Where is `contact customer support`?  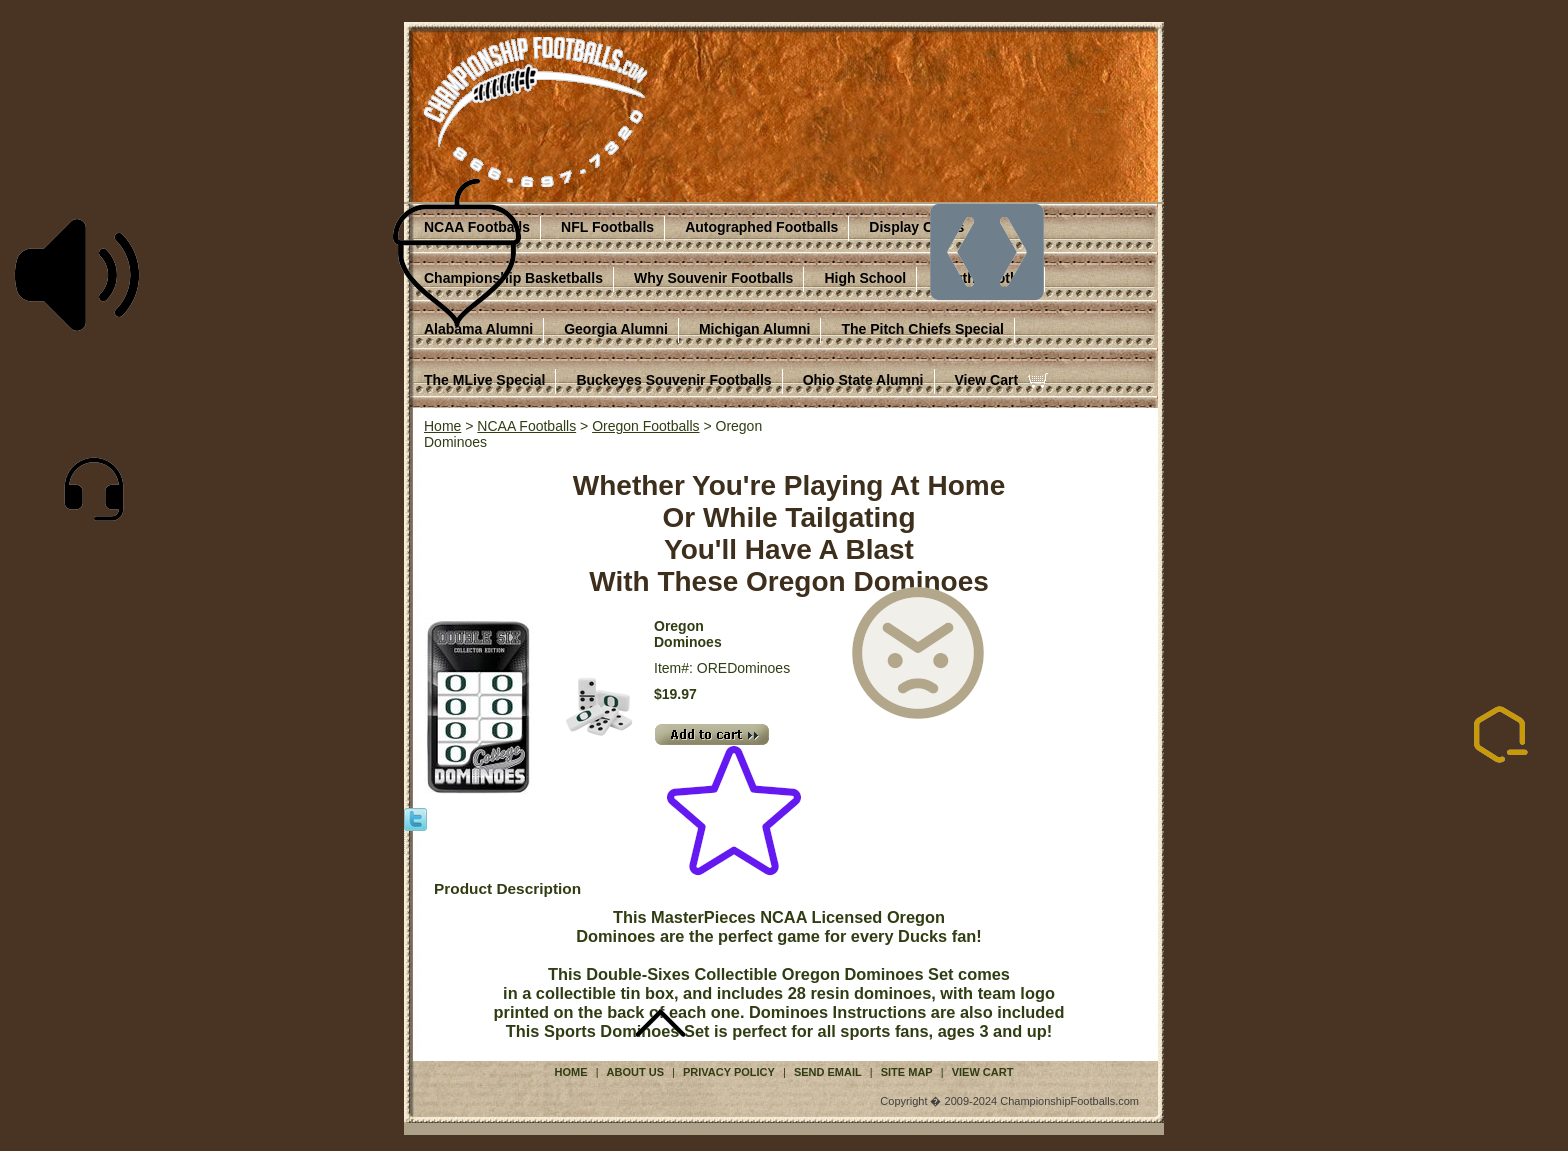 contact customer support is located at coordinates (94, 487).